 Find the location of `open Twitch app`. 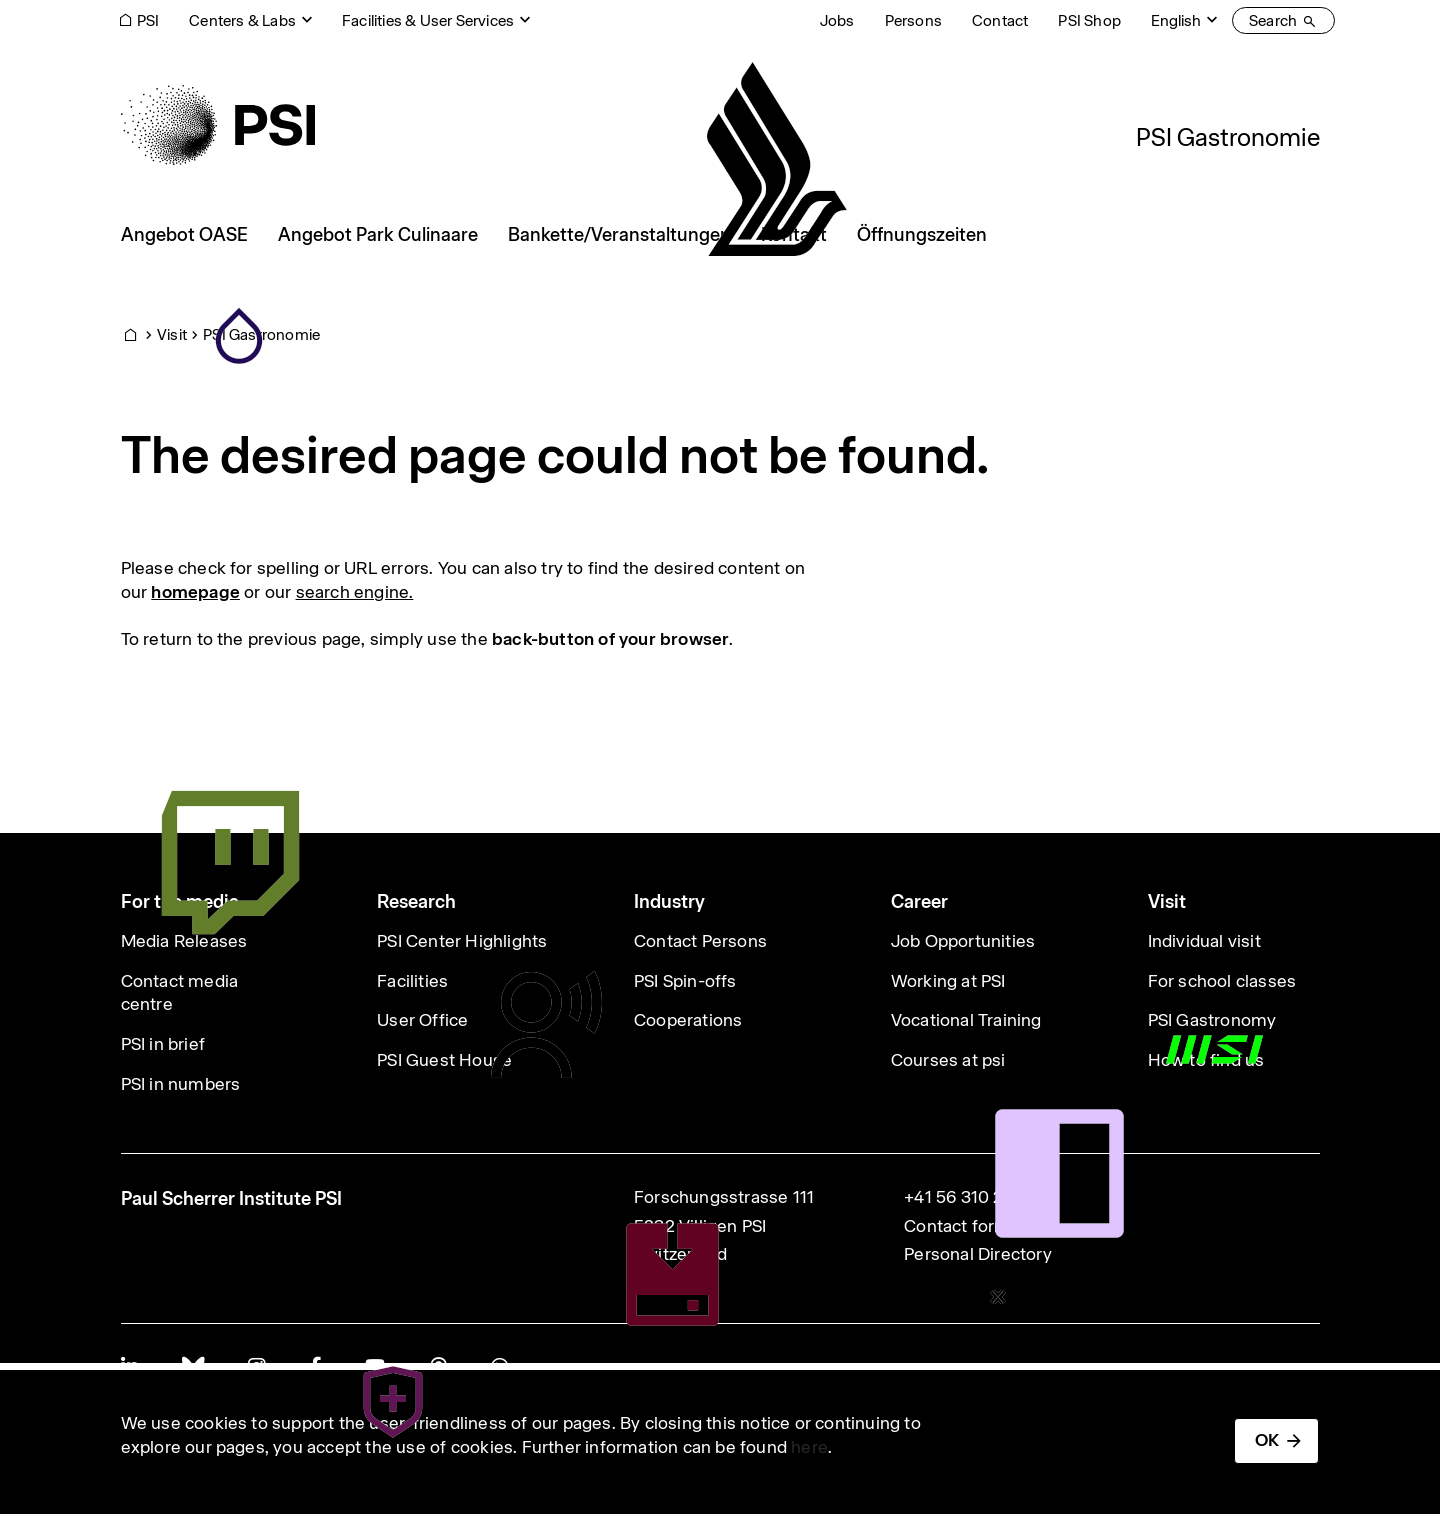

open Twitch app is located at coordinates (230, 859).